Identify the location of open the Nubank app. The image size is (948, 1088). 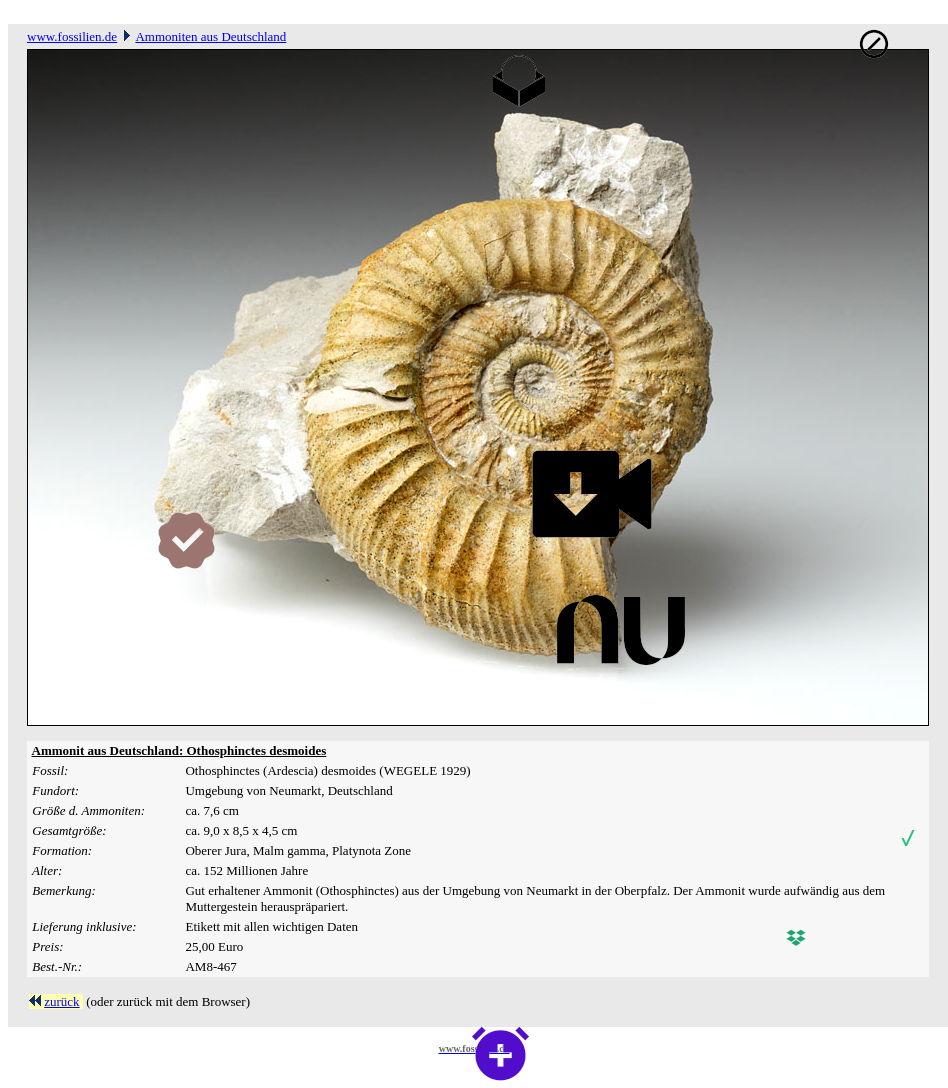
(621, 630).